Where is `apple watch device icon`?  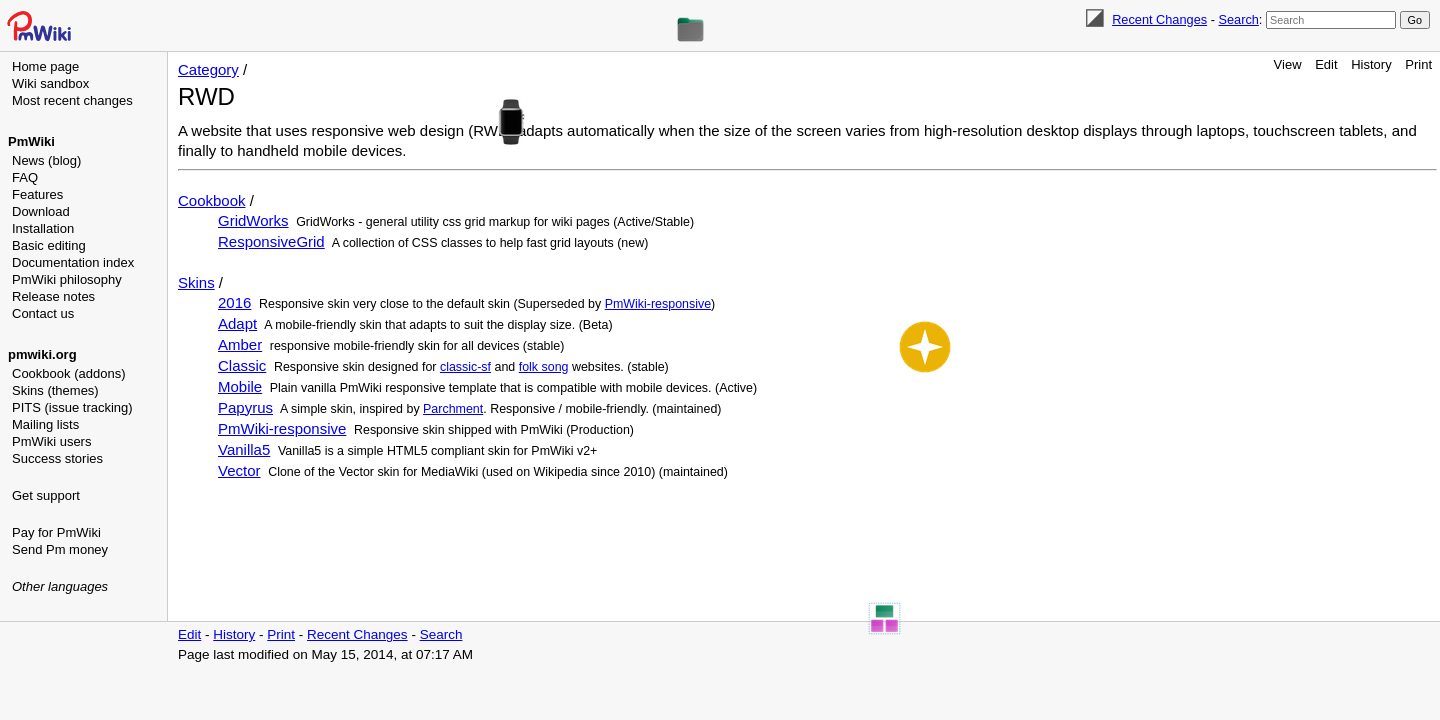 apple watch device icon is located at coordinates (511, 122).